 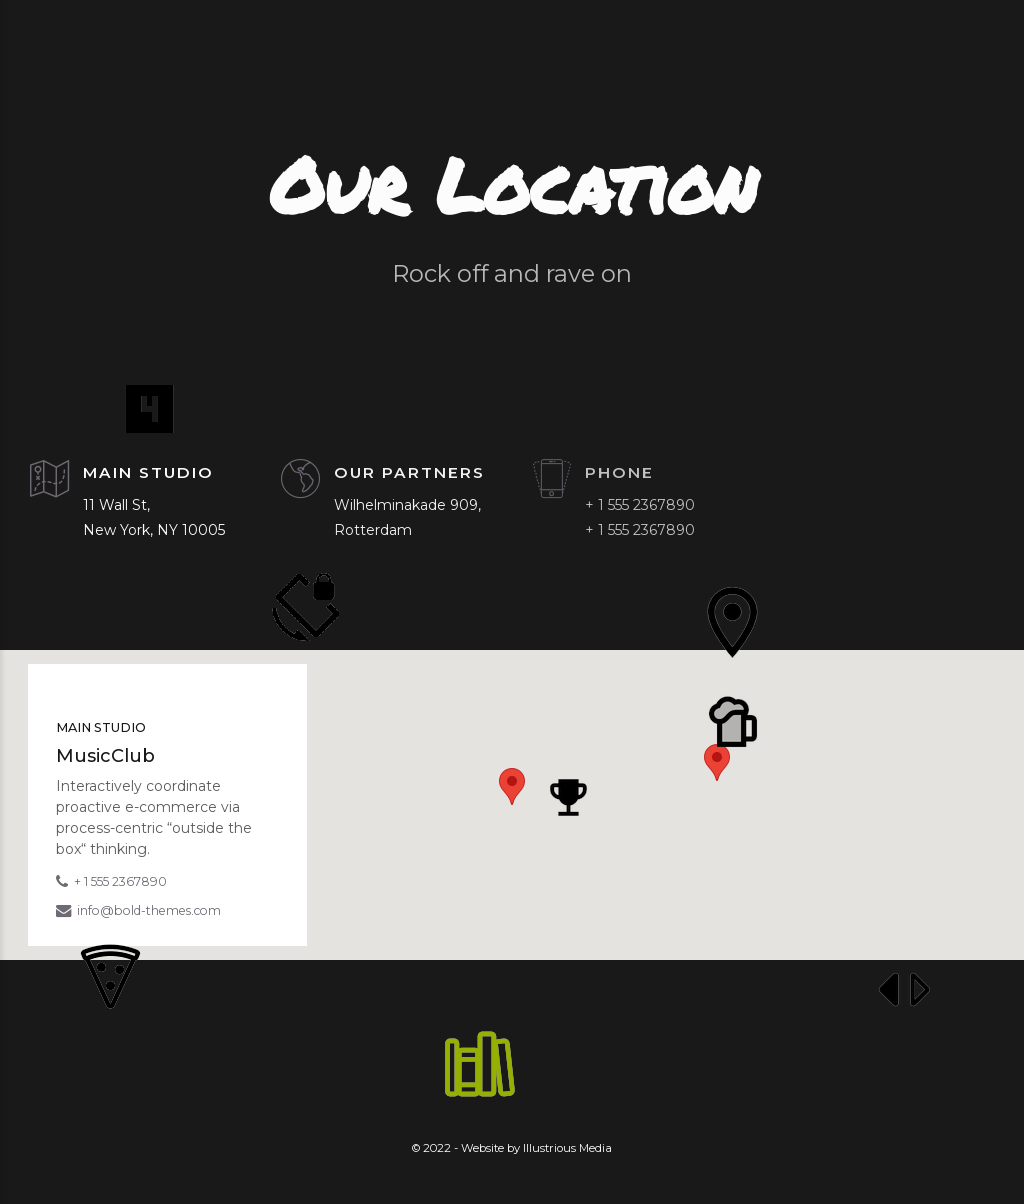 What do you see at coordinates (732, 622) in the screenshot?
I see `view current location on map` at bounding box center [732, 622].